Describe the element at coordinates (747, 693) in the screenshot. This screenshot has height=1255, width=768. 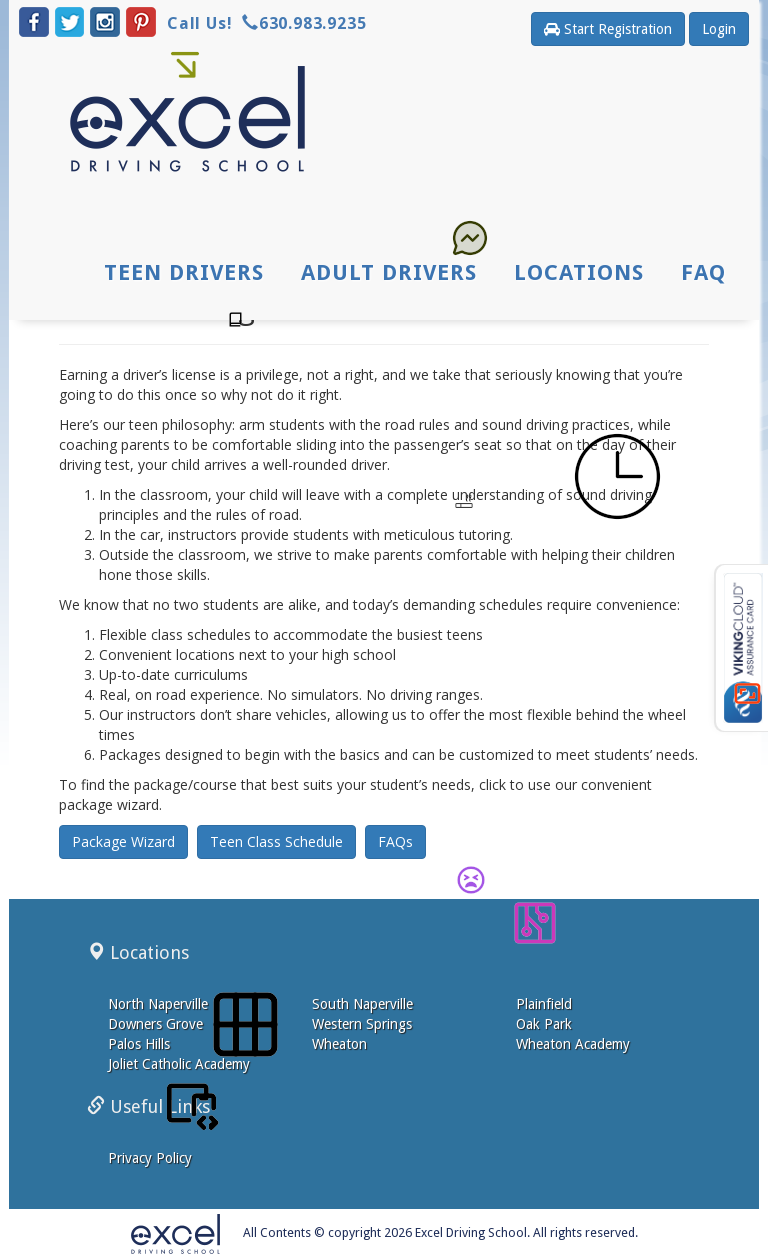
I see `adjust aspect ratio settings` at that location.